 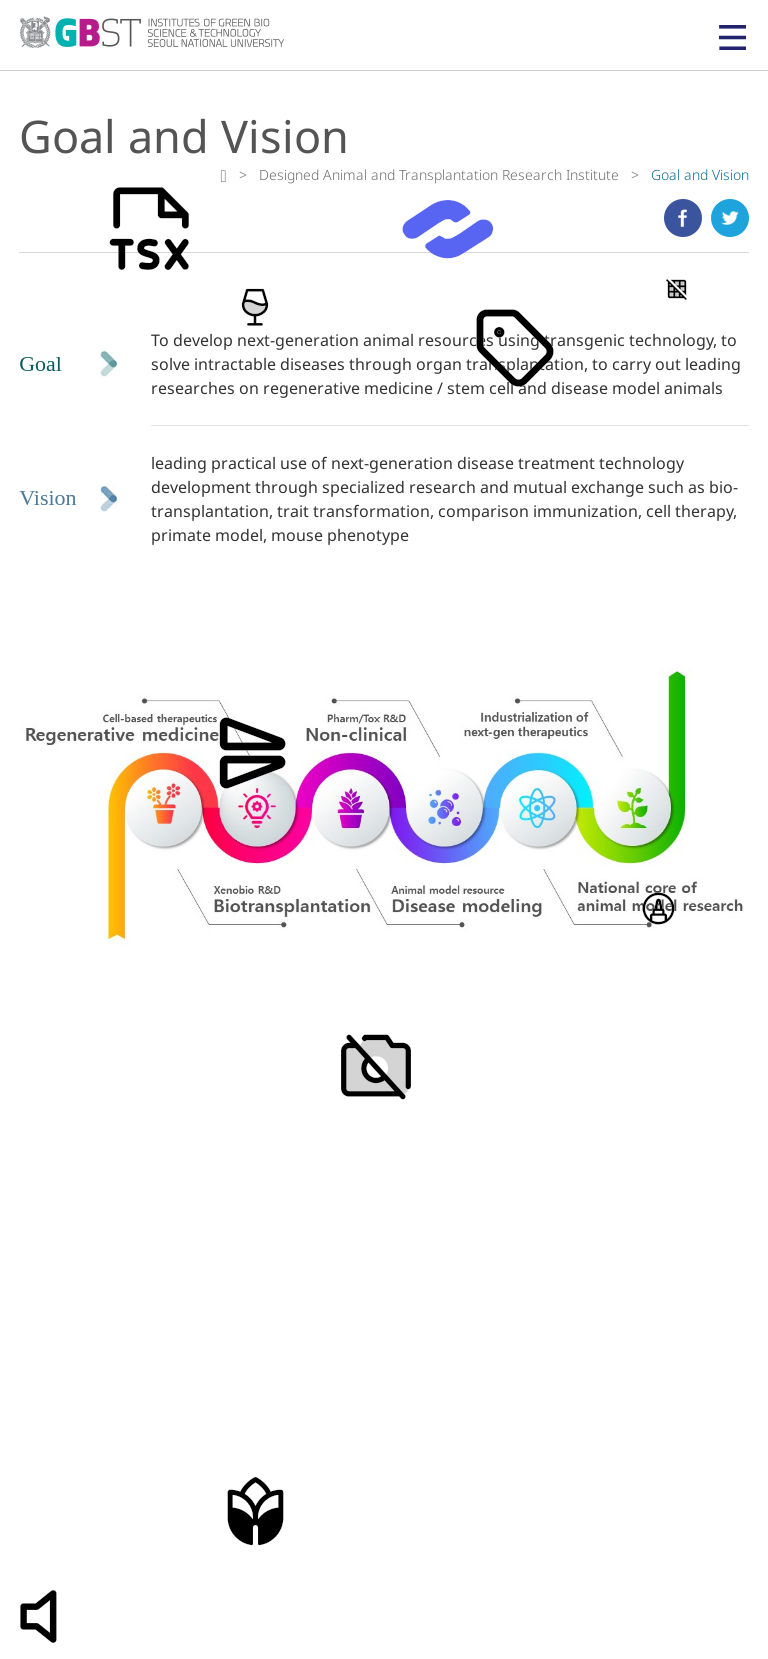 What do you see at coordinates (250, 753) in the screenshot?
I see `flip image vertically` at bounding box center [250, 753].